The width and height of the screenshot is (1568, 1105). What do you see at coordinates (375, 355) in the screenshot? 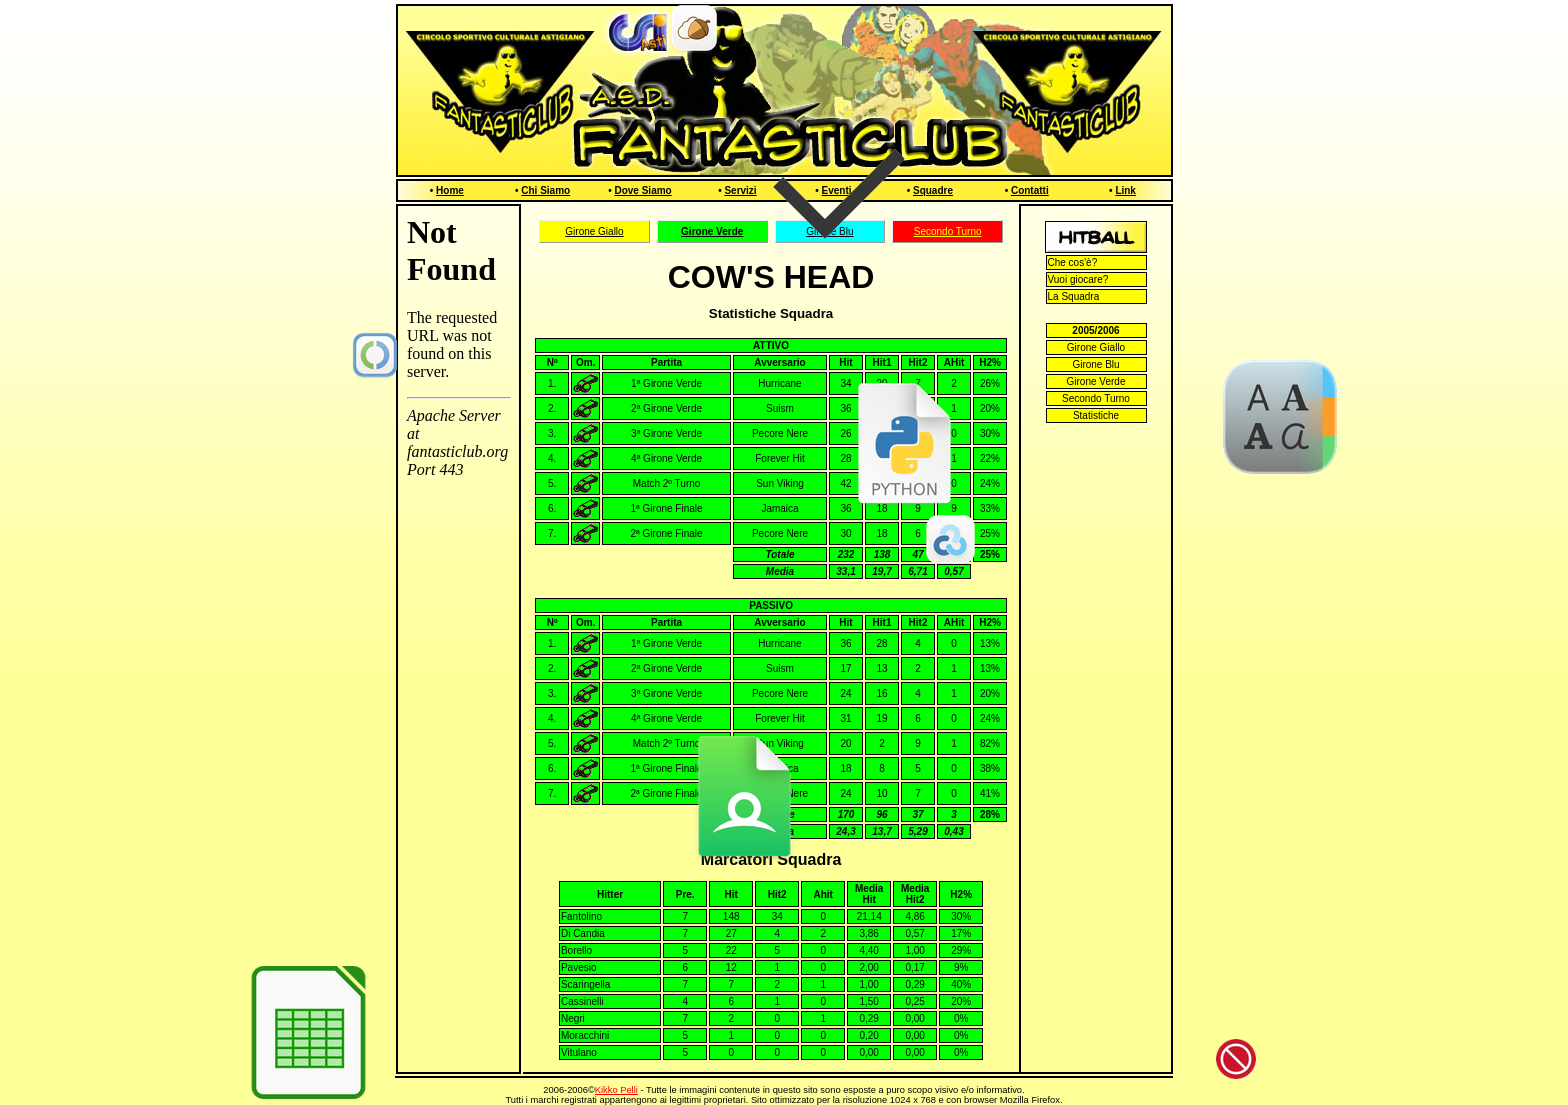
I see `open the AusweisApp for German digital ID authentication` at bounding box center [375, 355].